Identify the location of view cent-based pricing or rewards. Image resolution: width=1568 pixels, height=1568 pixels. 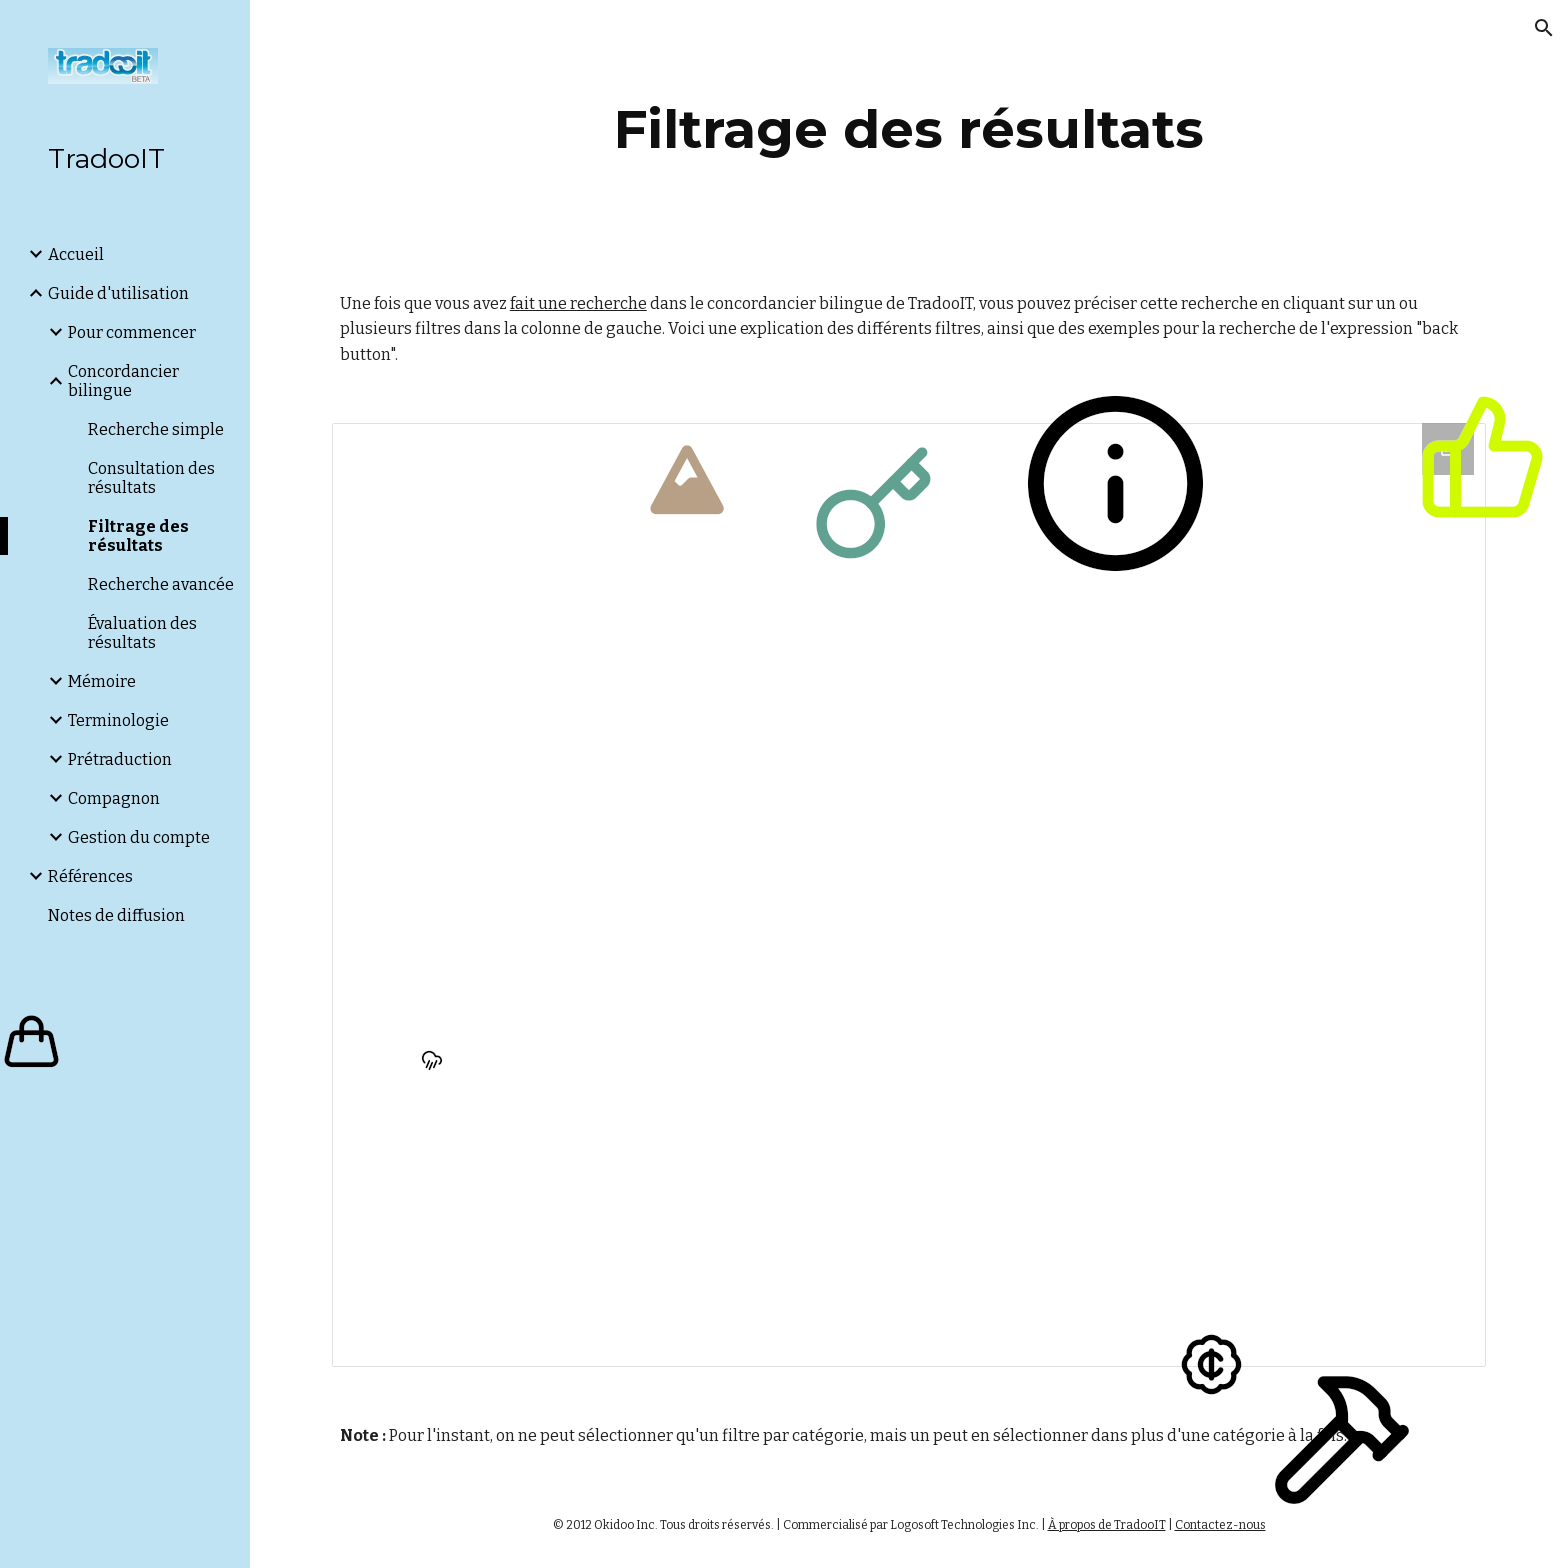
(1211, 1364).